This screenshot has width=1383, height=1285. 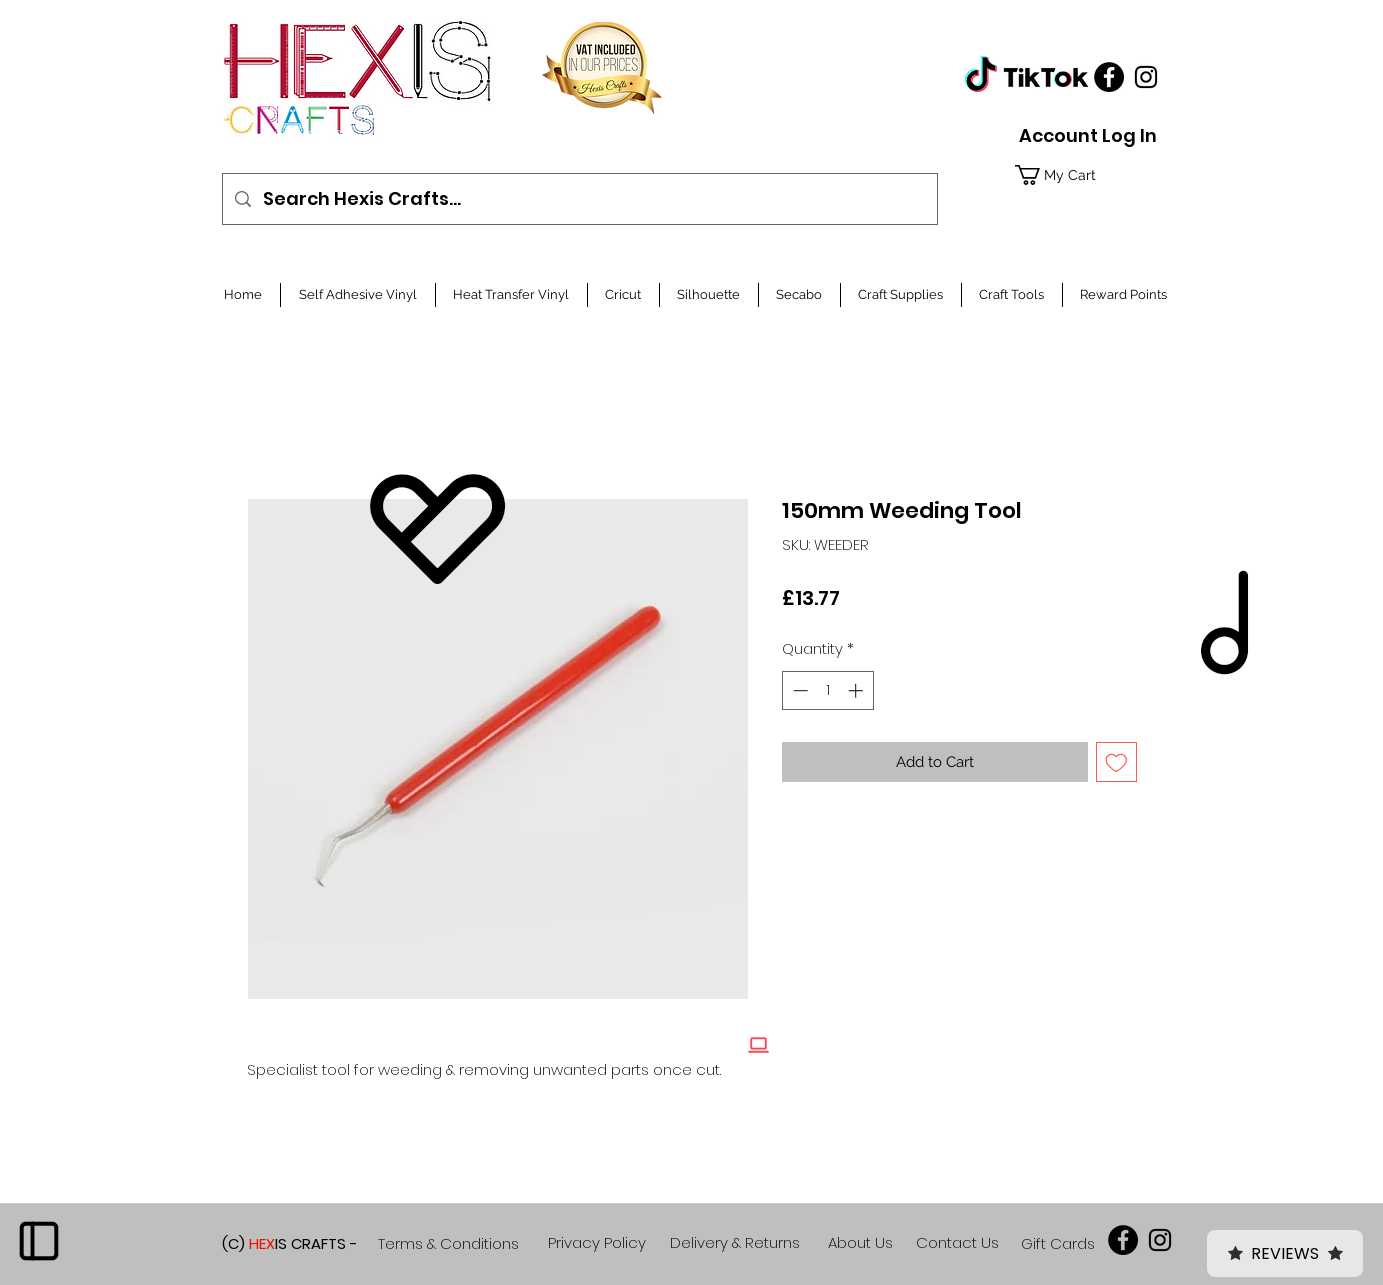 I want to click on toggle sidebar navigation, so click(x=39, y=1241).